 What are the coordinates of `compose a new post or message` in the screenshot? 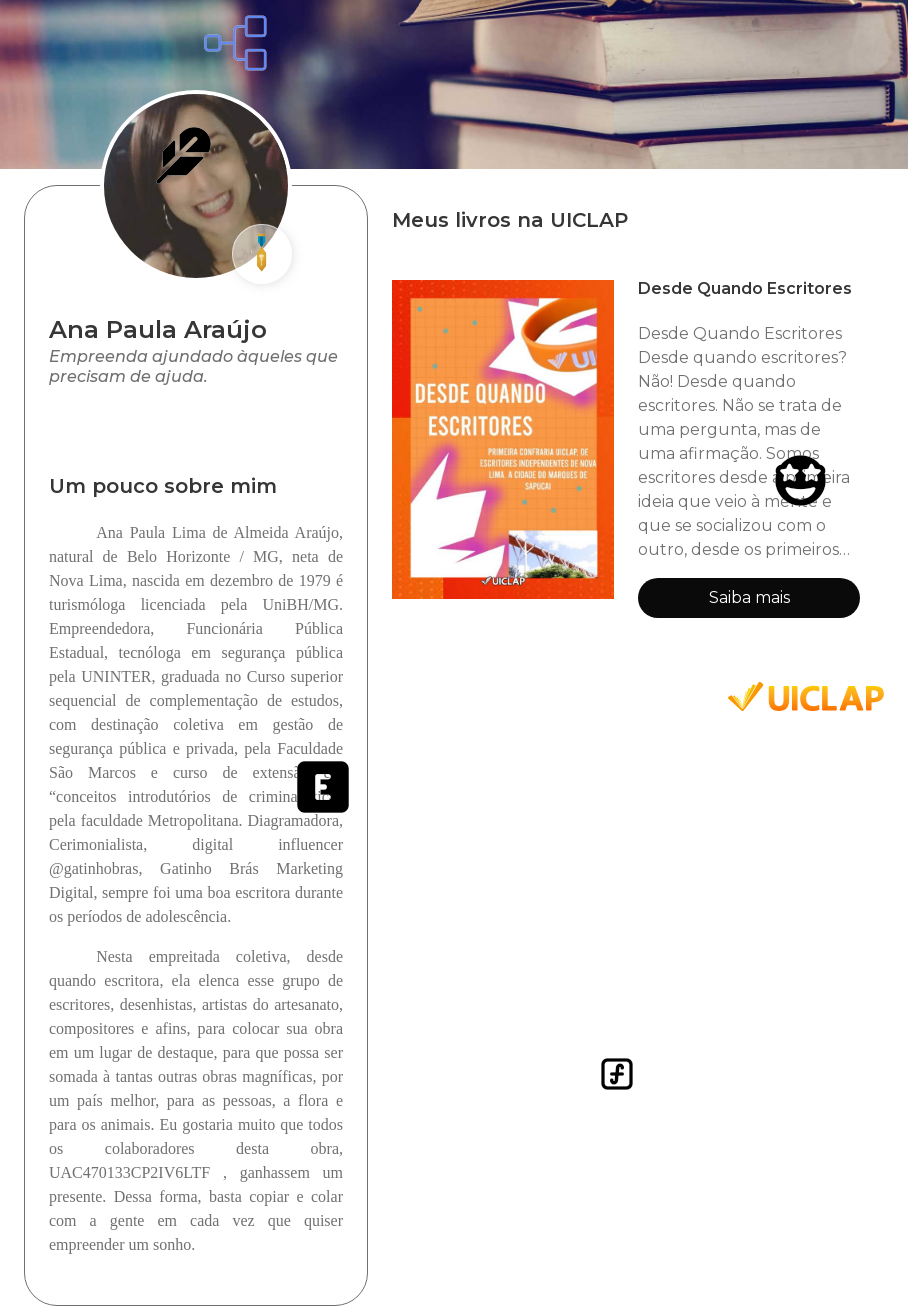 It's located at (181, 156).